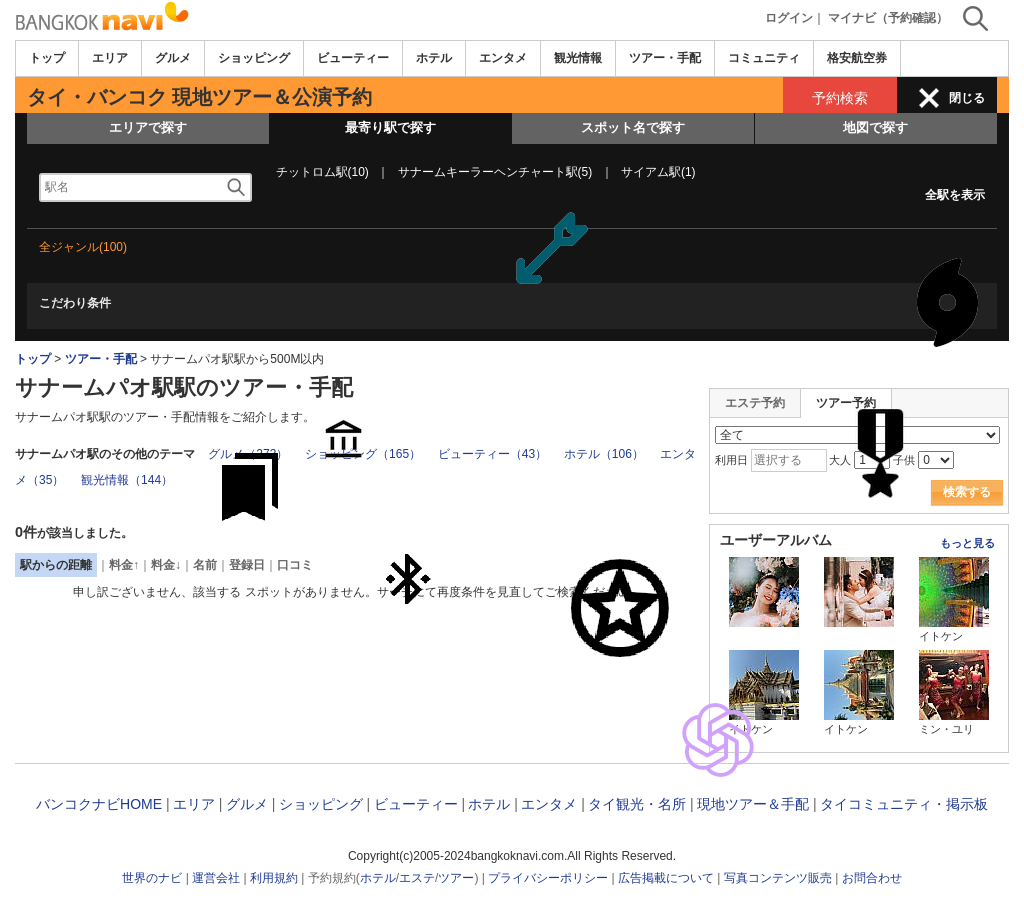 This screenshot has height=917, width=1024. Describe the element at coordinates (718, 740) in the screenshot. I see `open OpenAI or ChatGPT app` at that location.